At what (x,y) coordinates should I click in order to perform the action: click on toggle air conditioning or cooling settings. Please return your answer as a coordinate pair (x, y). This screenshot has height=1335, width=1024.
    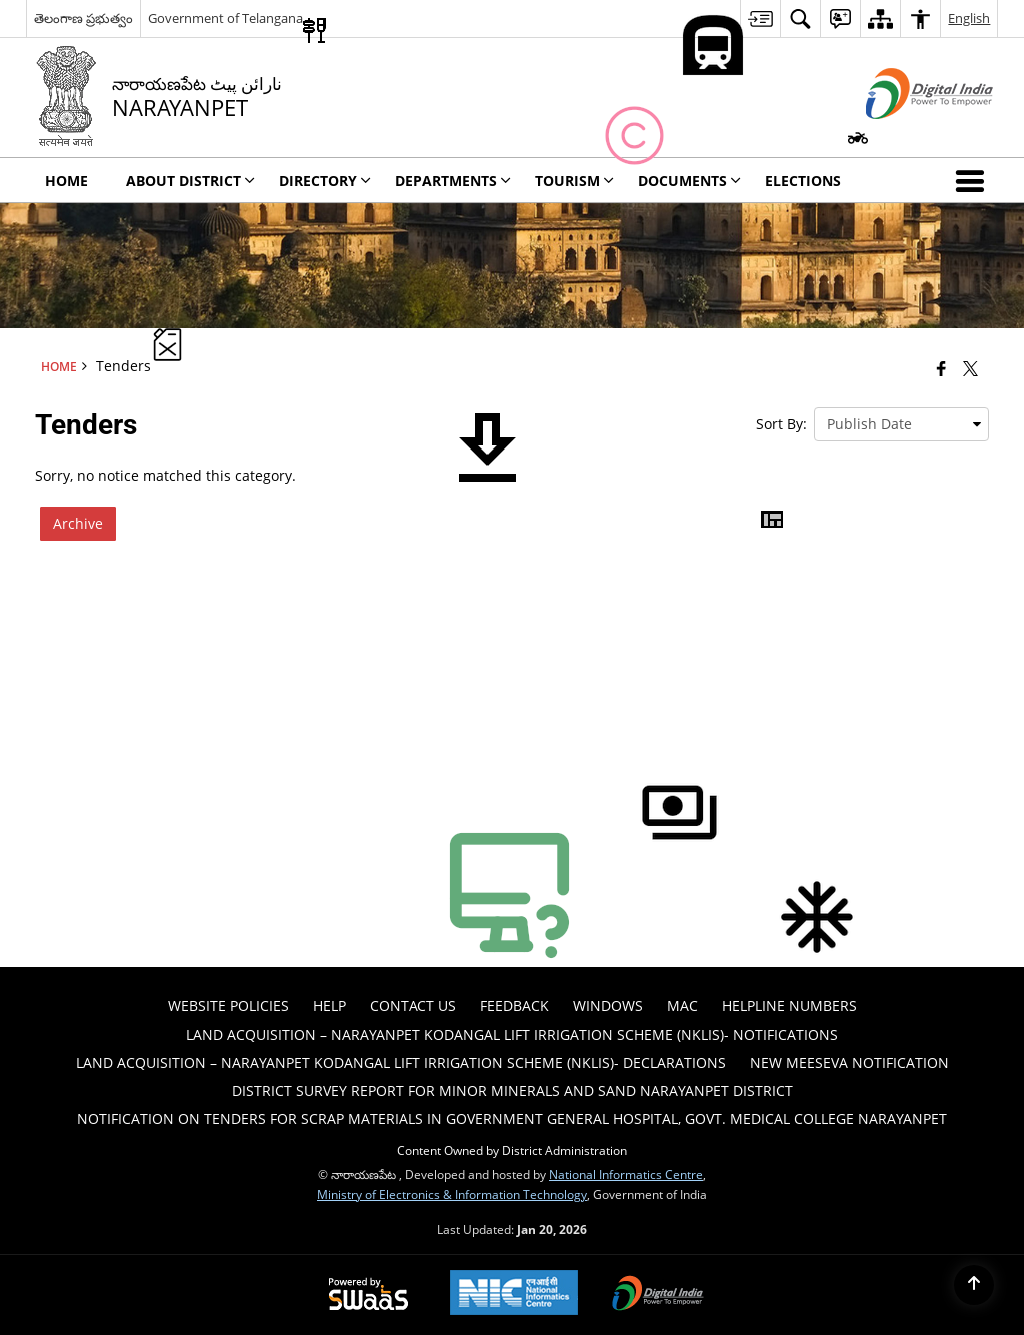
    Looking at the image, I should click on (817, 917).